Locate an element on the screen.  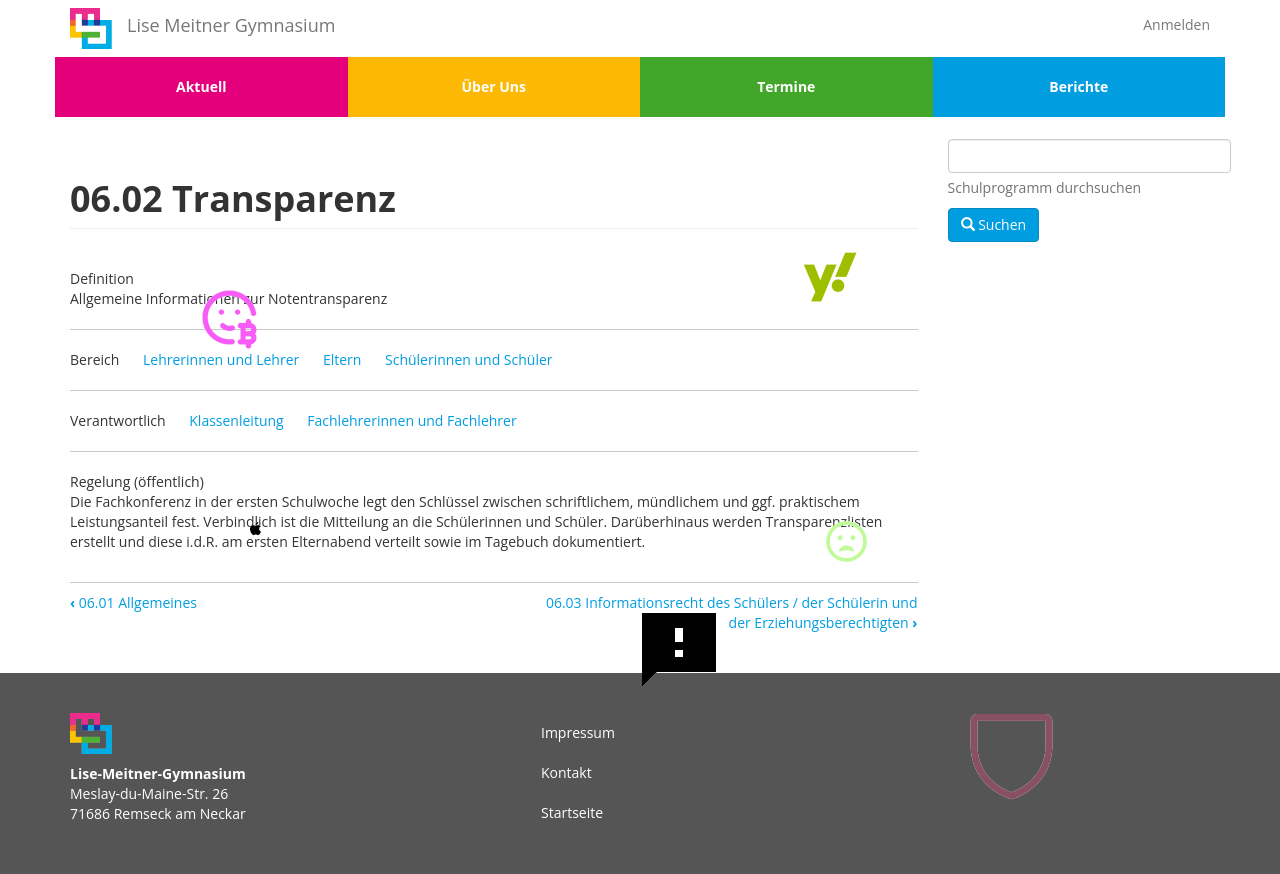
view bitcoin wallet mood or status is located at coordinates (229, 317).